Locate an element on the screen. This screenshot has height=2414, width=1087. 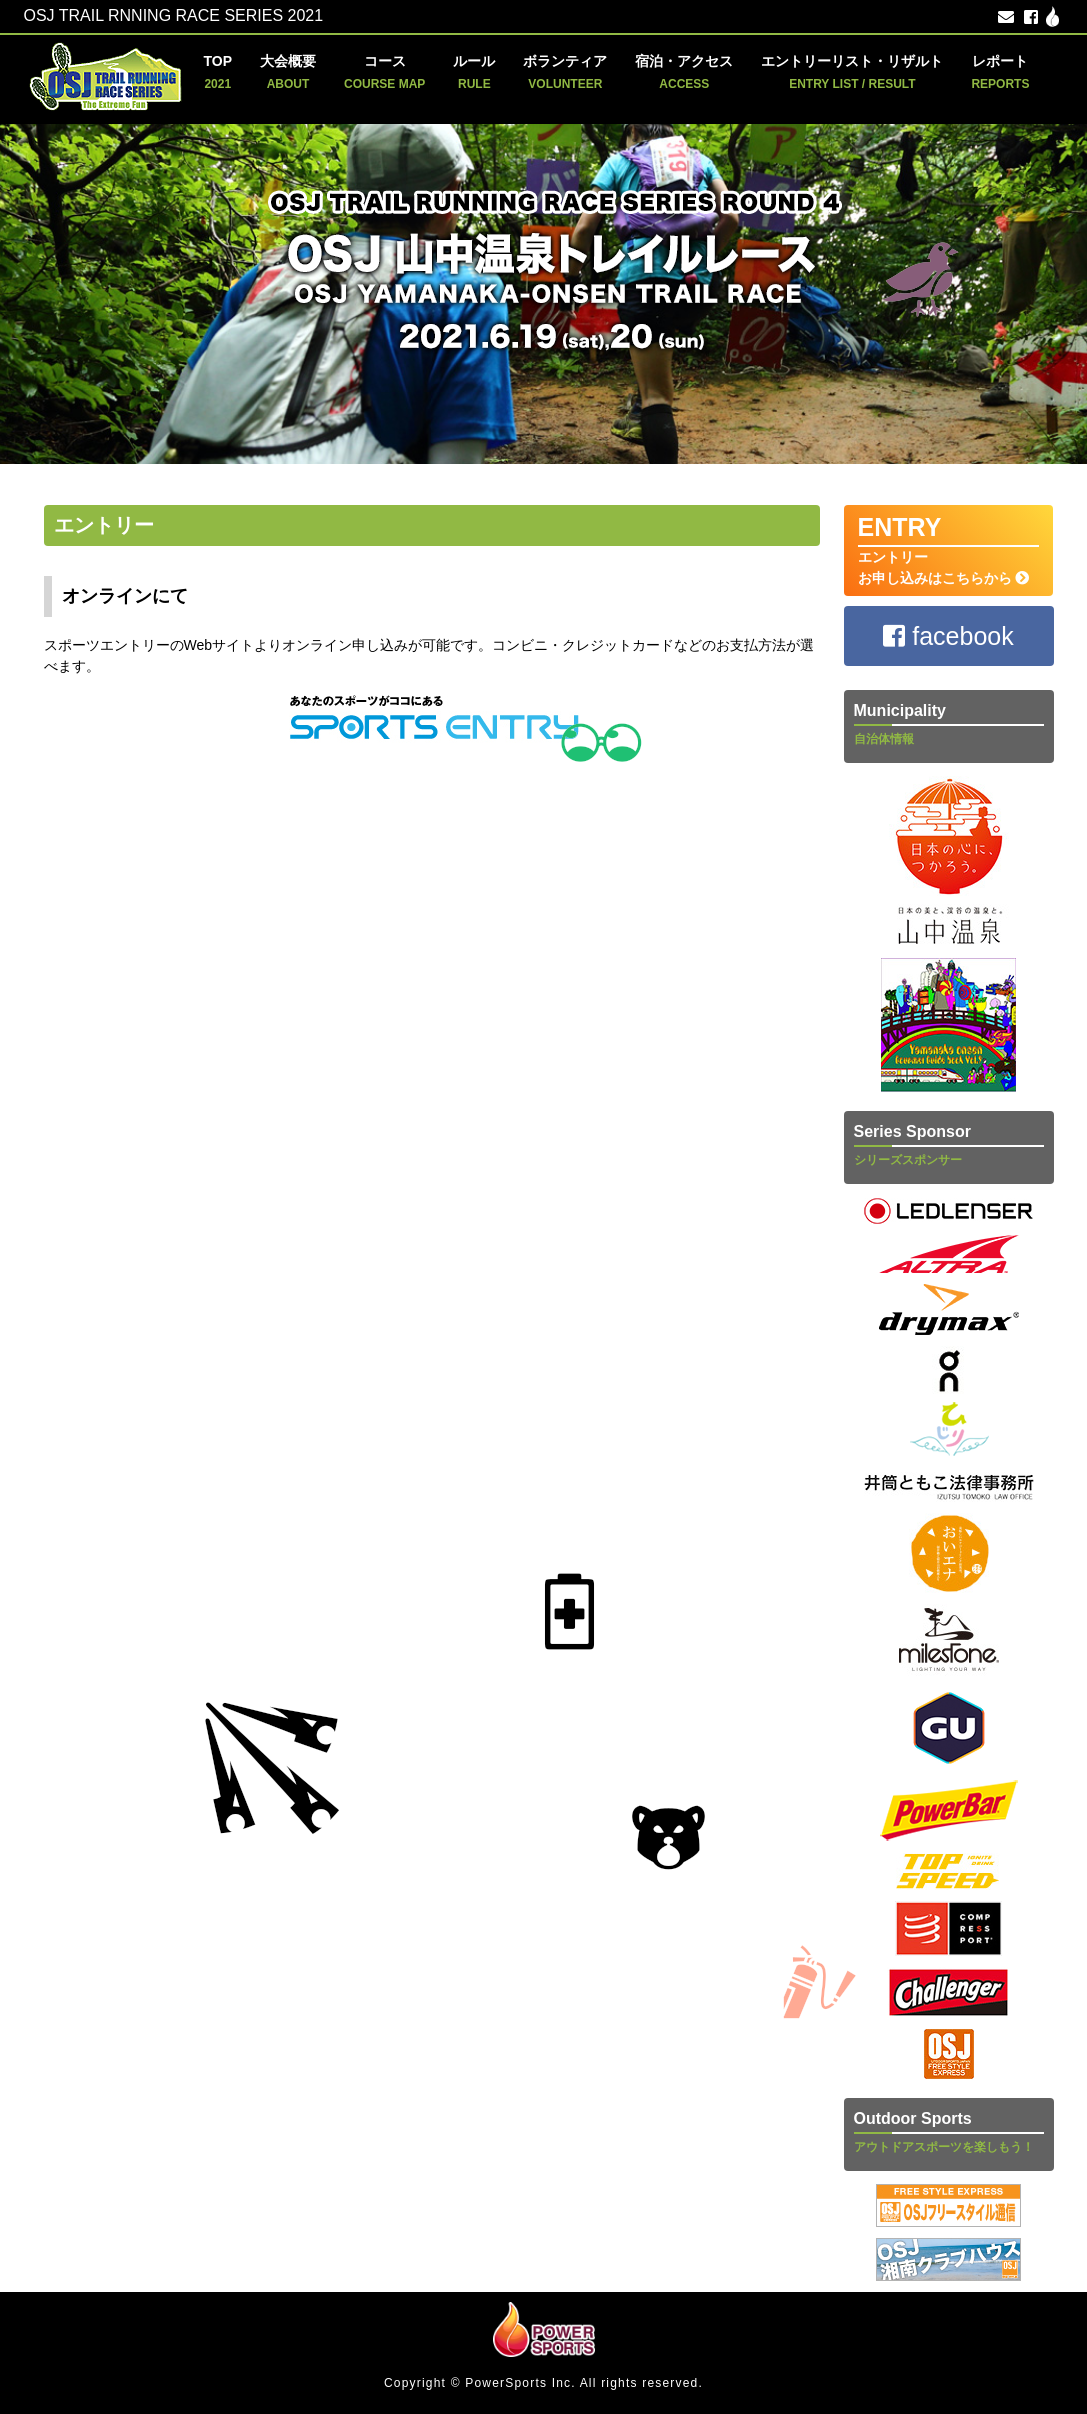
activate multi-shot or spread attack ability is located at coordinates (272, 1768).